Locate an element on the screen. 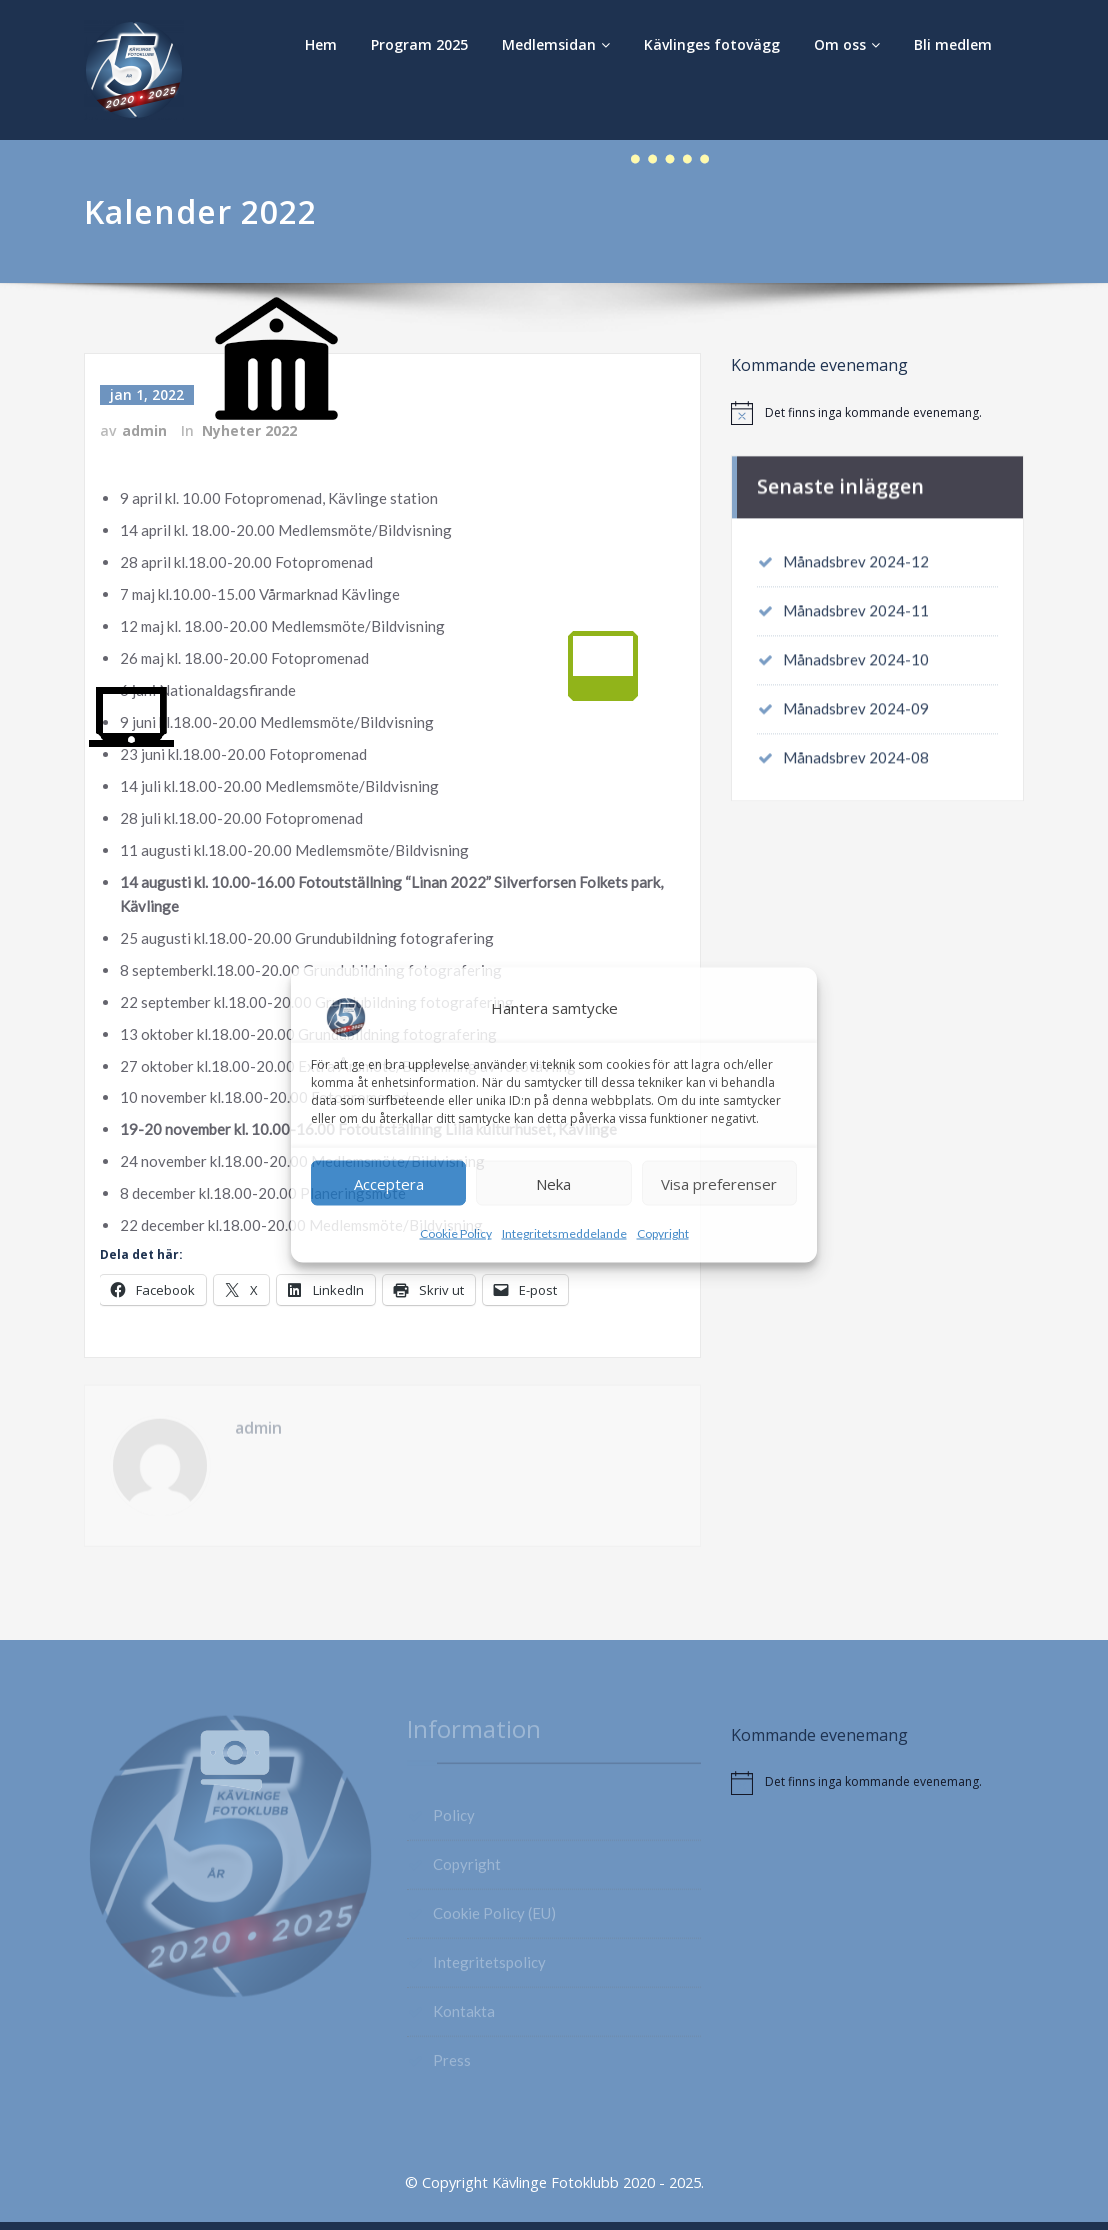 This screenshot has width=1108, height=2230. toggle bottom panel visibility is located at coordinates (603, 666).